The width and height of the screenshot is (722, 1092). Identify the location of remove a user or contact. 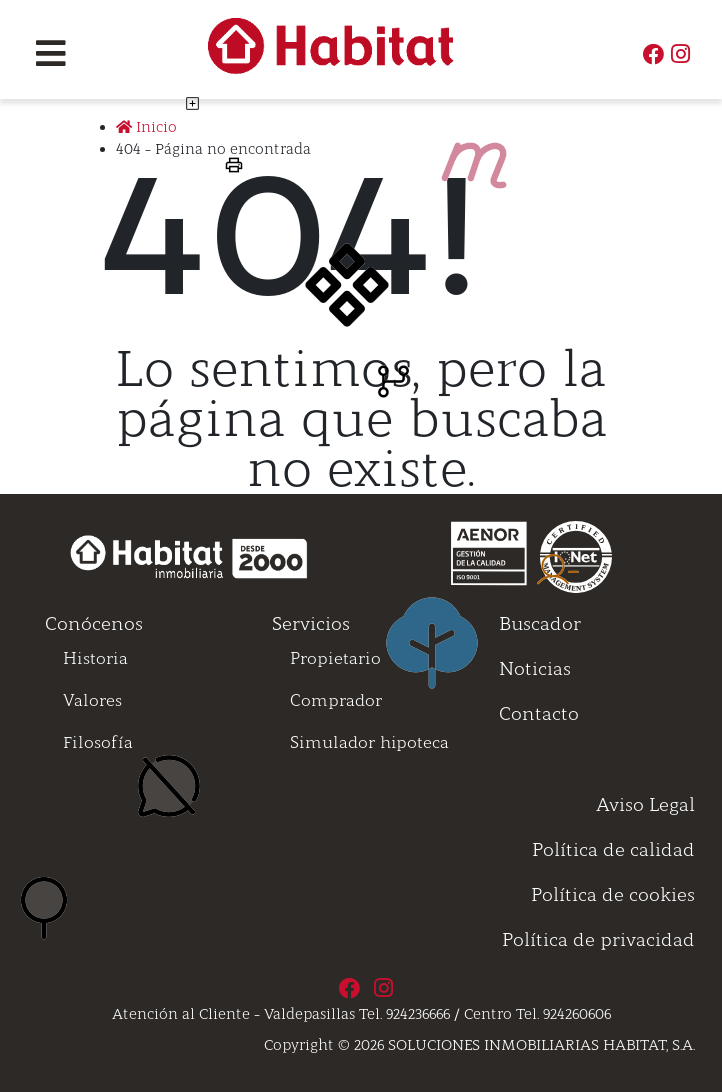
(556, 570).